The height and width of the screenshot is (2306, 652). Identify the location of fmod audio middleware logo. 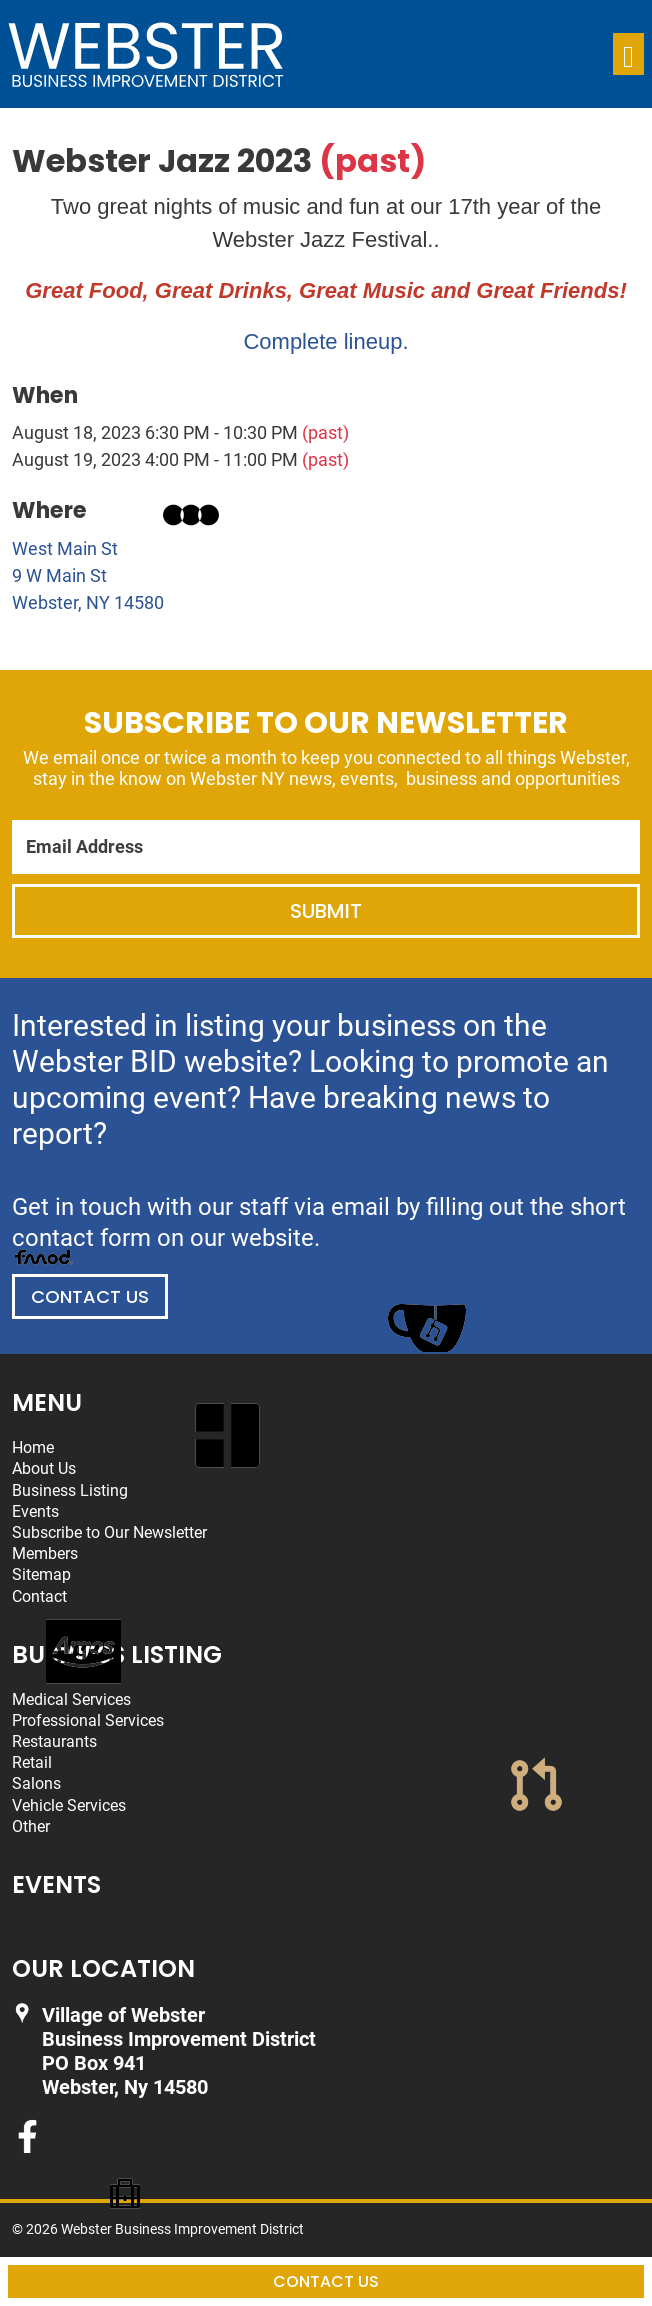
(44, 1257).